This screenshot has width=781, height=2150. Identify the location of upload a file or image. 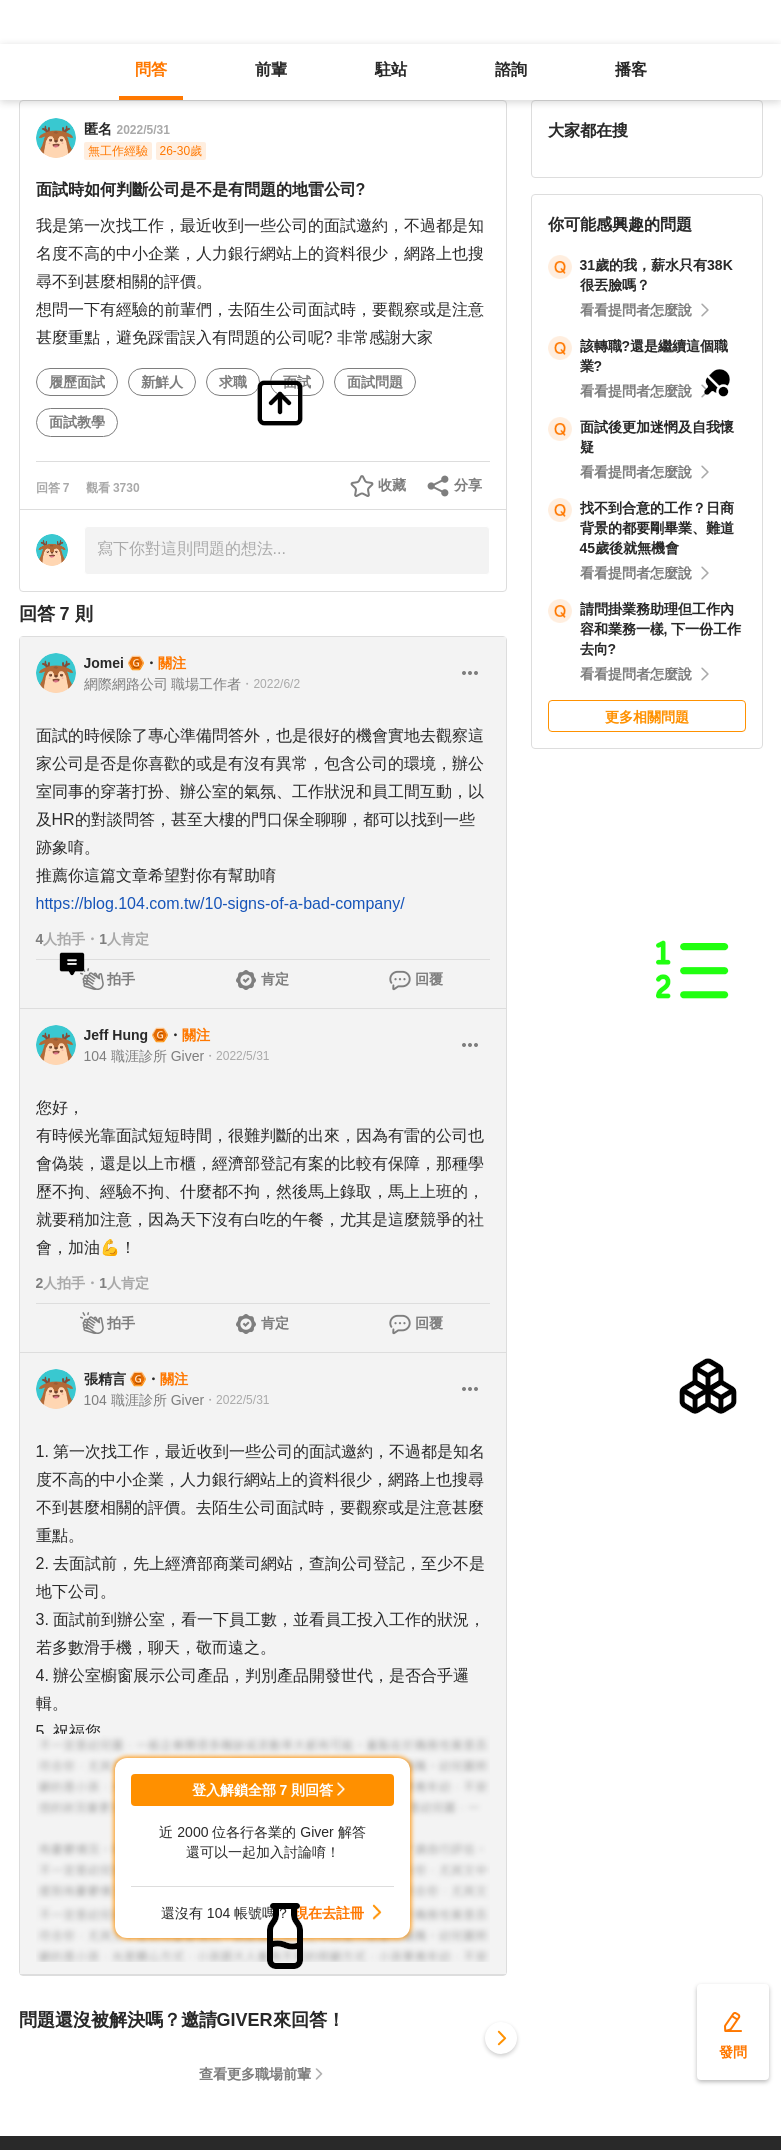
(280, 403).